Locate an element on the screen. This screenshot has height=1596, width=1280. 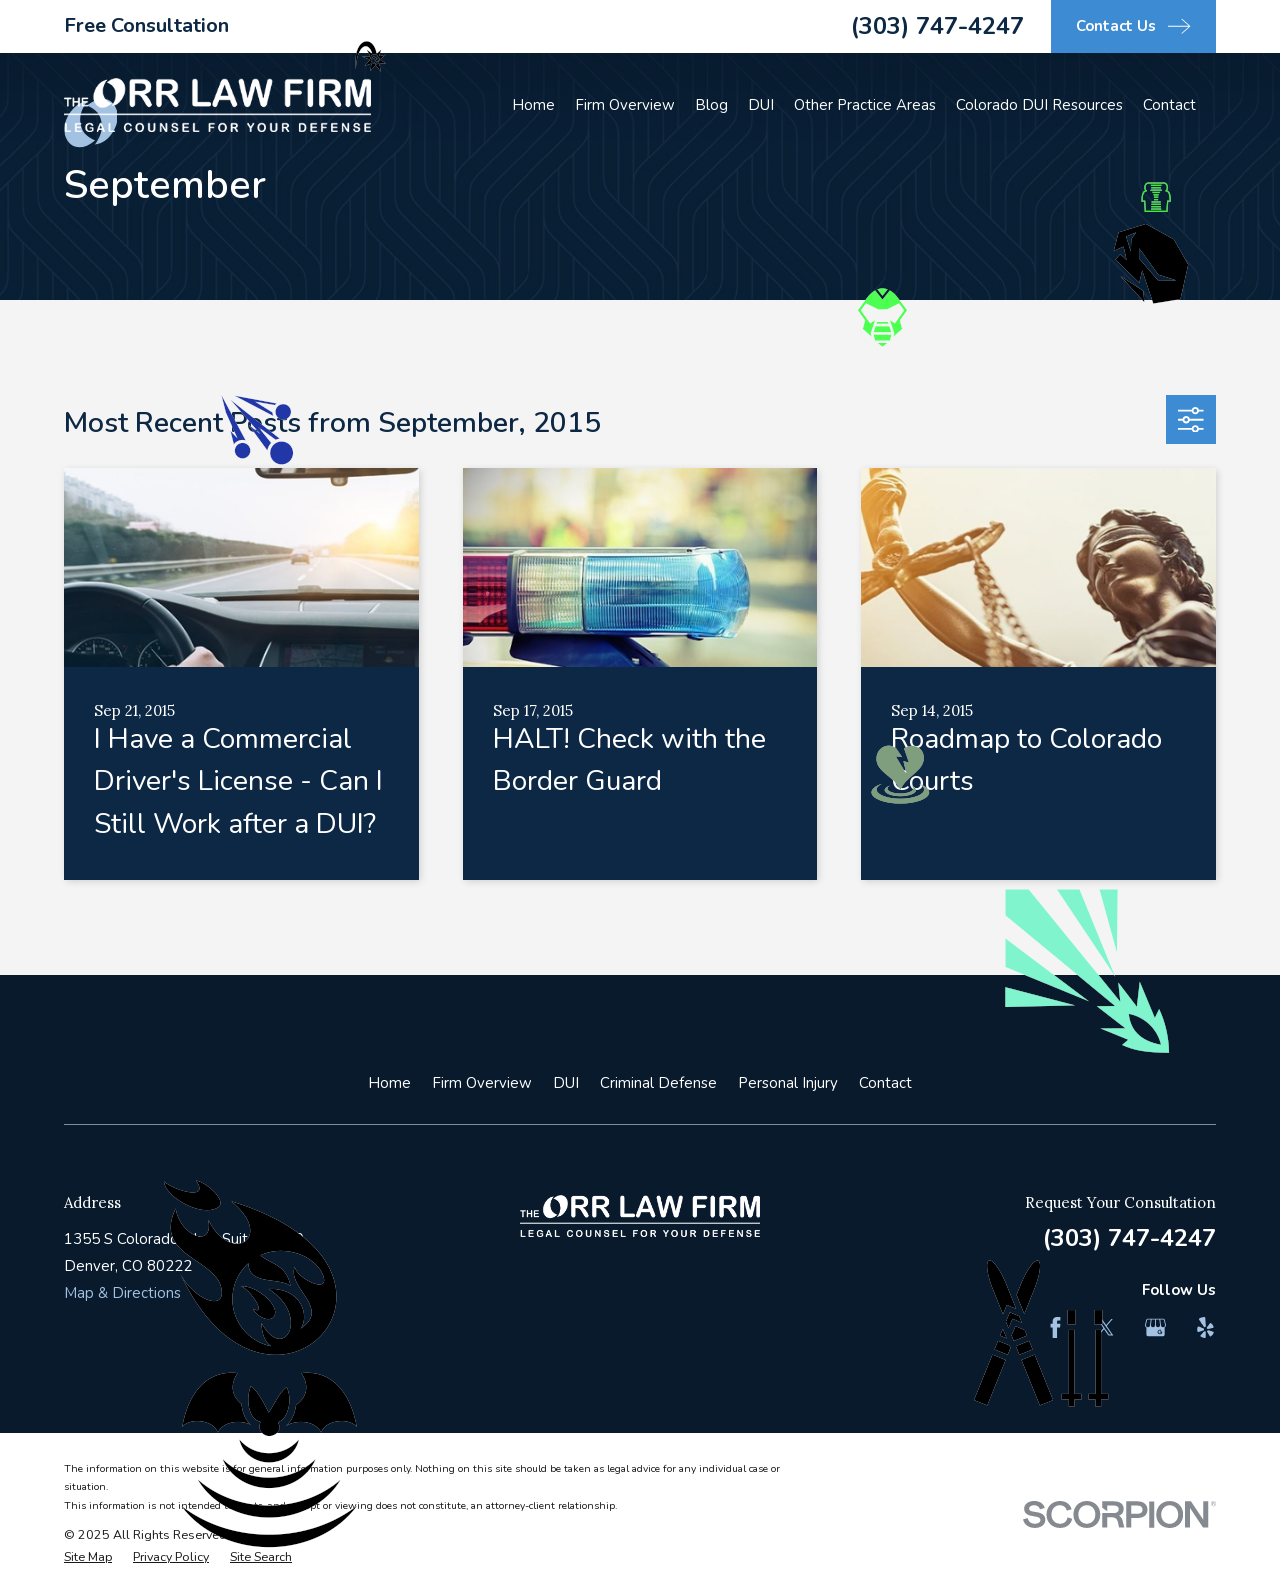
launch projectiles or balls is located at coordinates (258, 428).